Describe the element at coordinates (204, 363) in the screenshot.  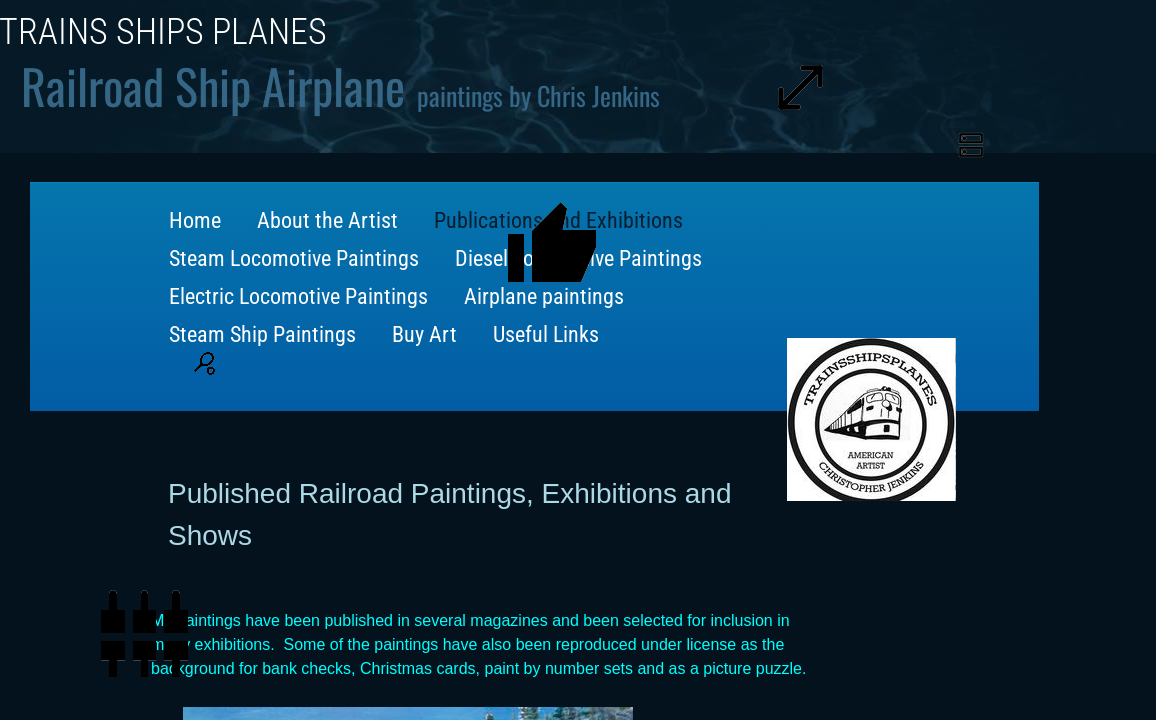
I see `access tennis or racket sports content` at that location.